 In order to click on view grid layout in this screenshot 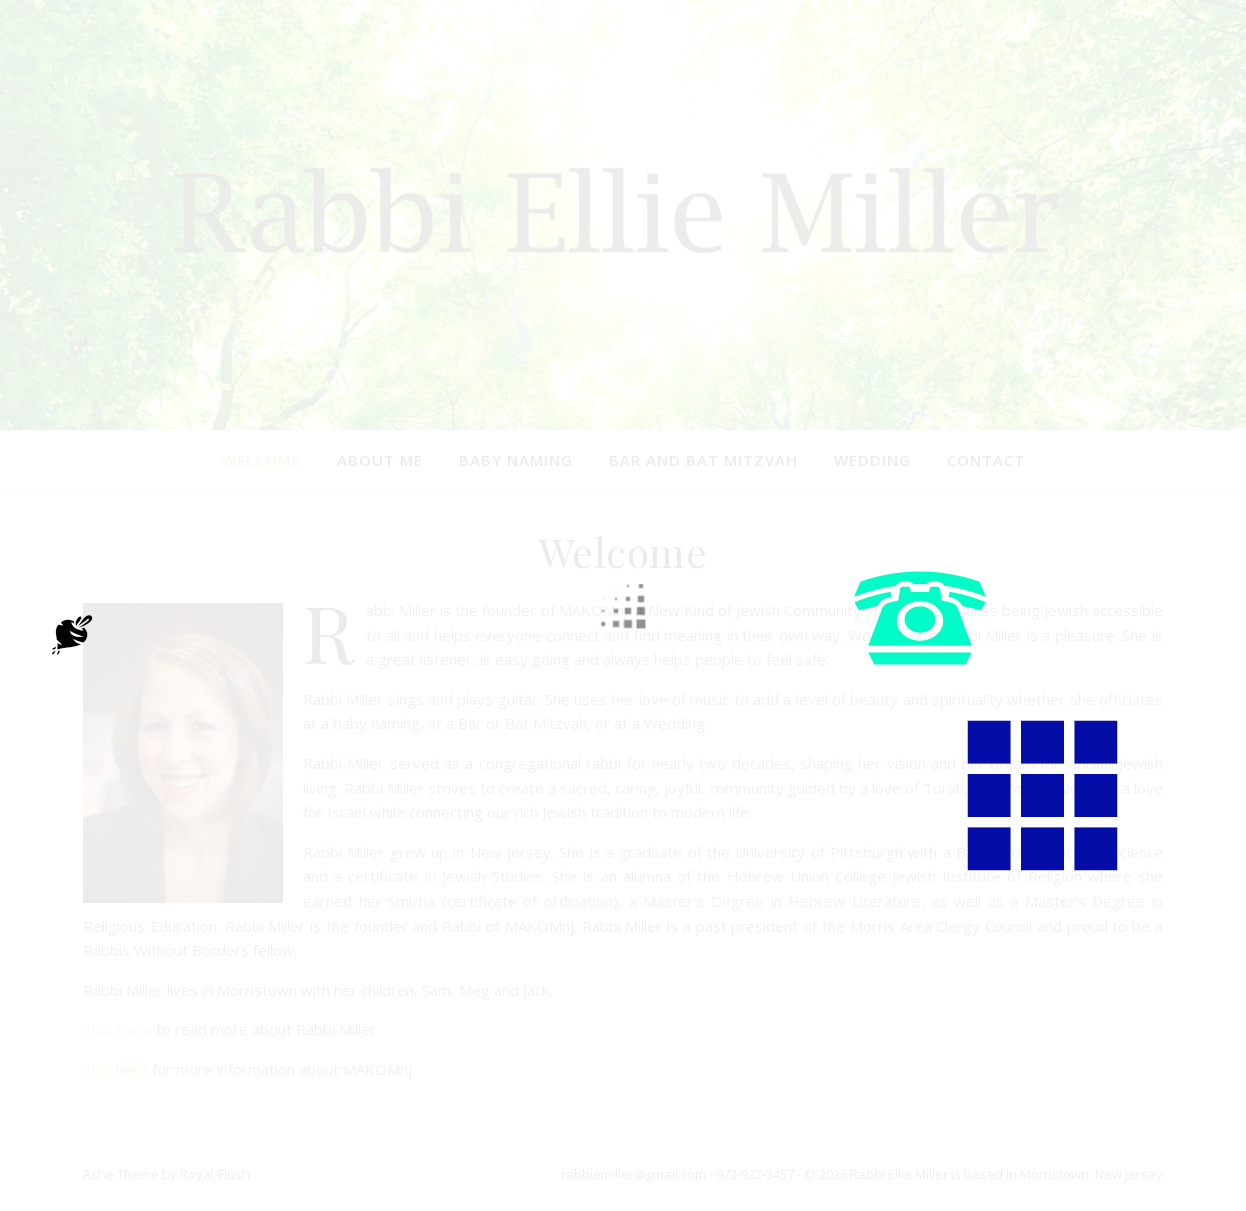, I will do `click(1042, 795)`.